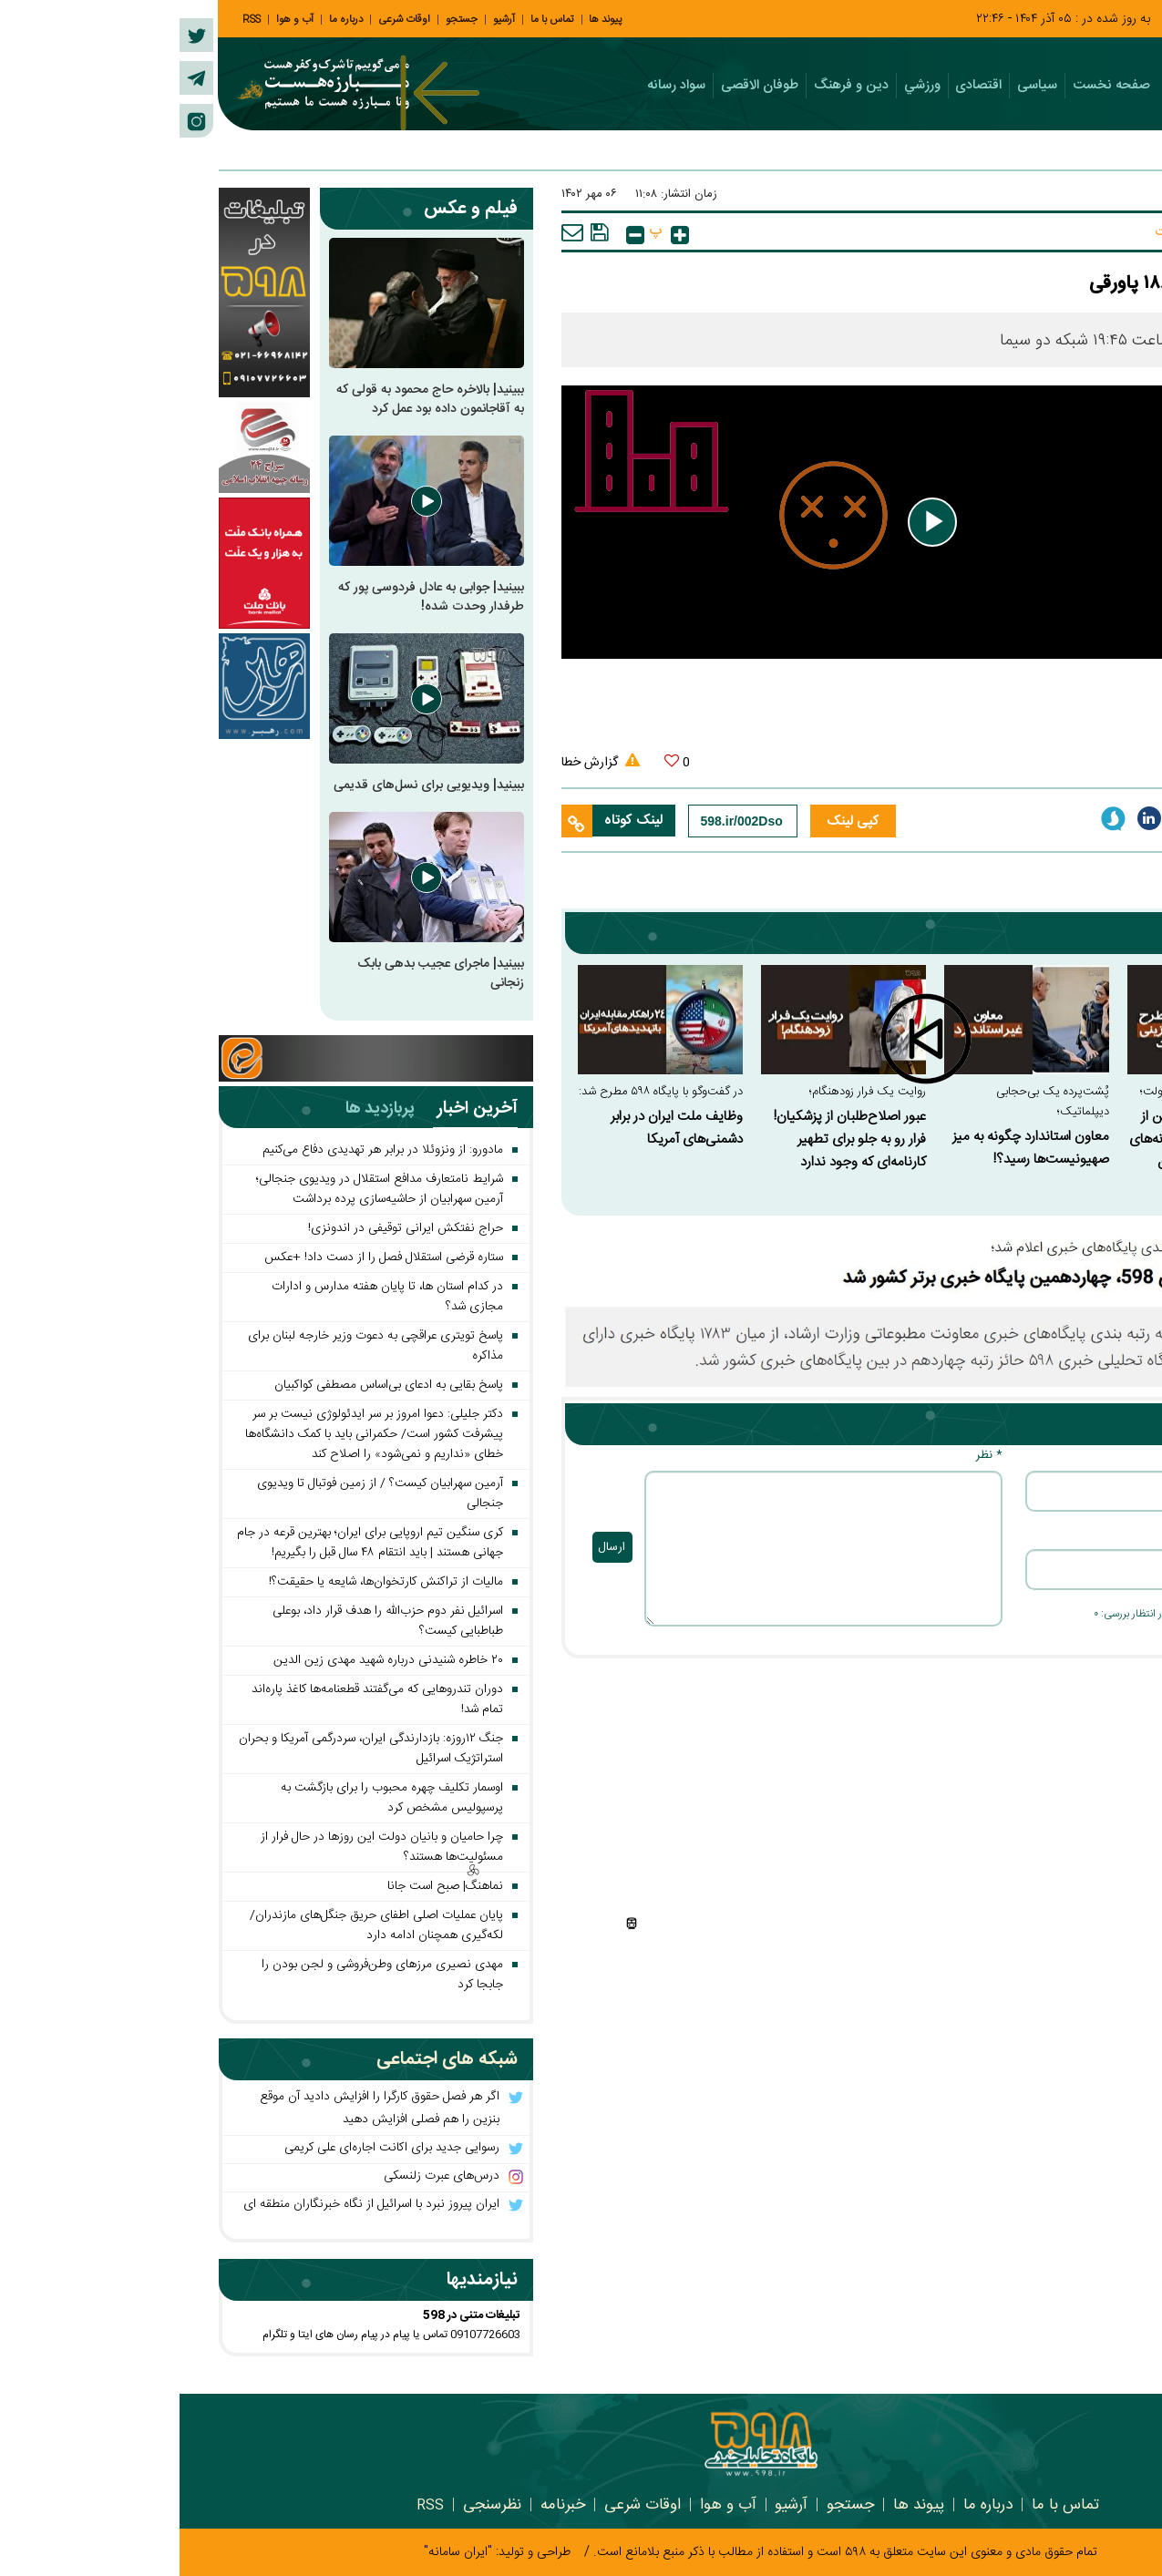 The height and width of the screenshot is (2576, 1162). I want to click on view city or urban locations, so click(652, 451).